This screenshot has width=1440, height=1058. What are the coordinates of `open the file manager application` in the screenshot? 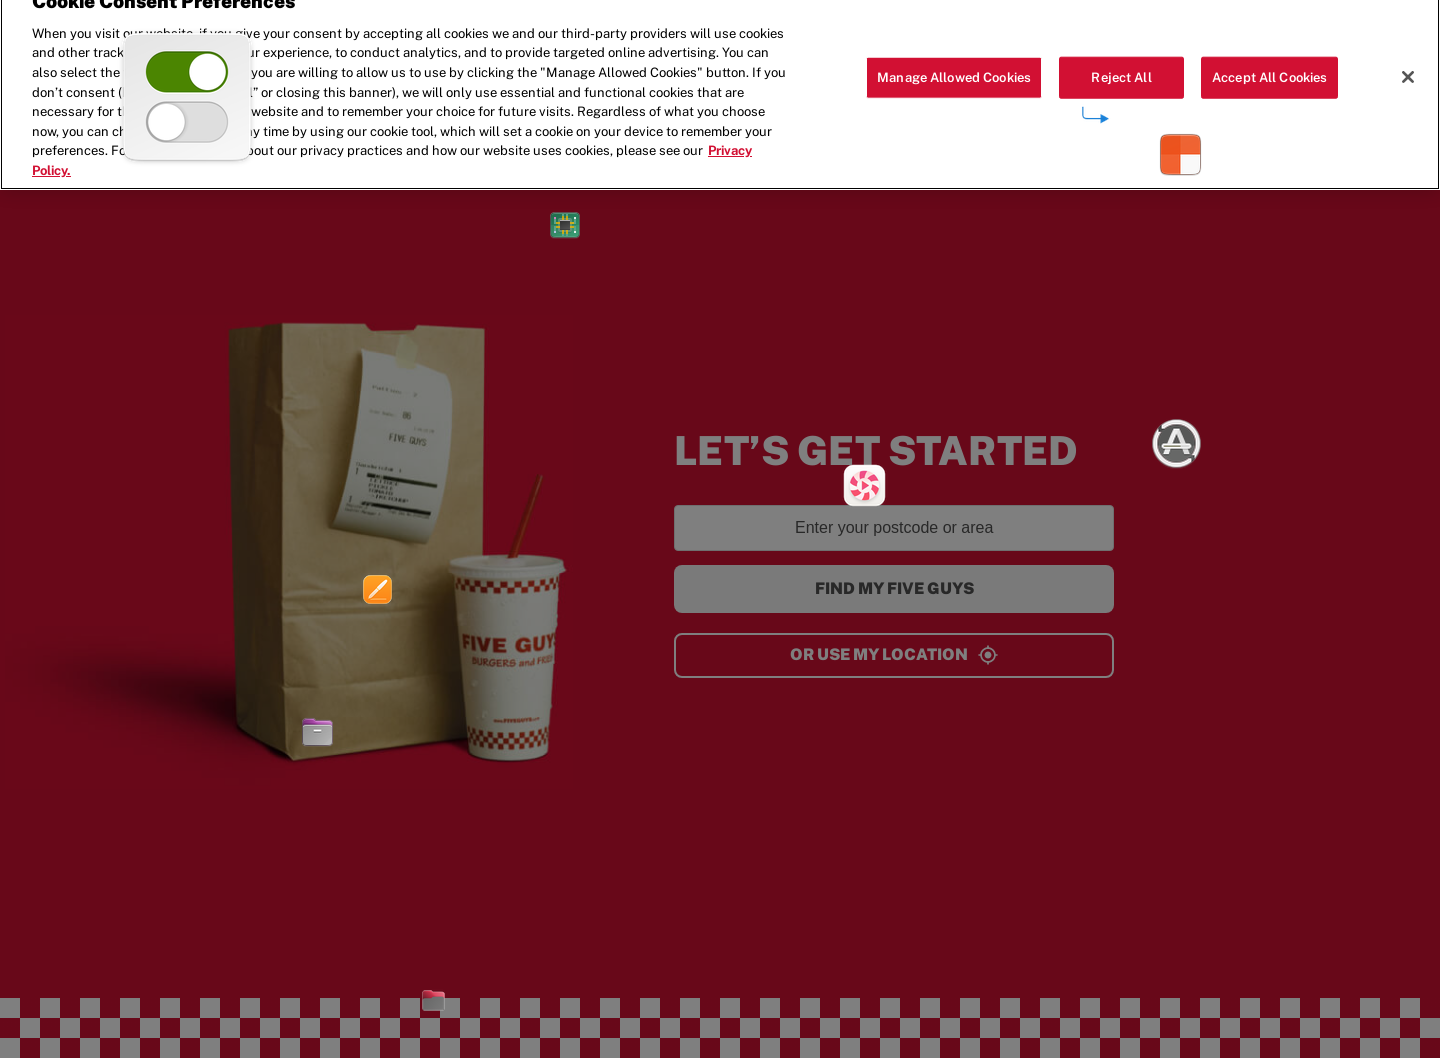 It's located at (317, 731).